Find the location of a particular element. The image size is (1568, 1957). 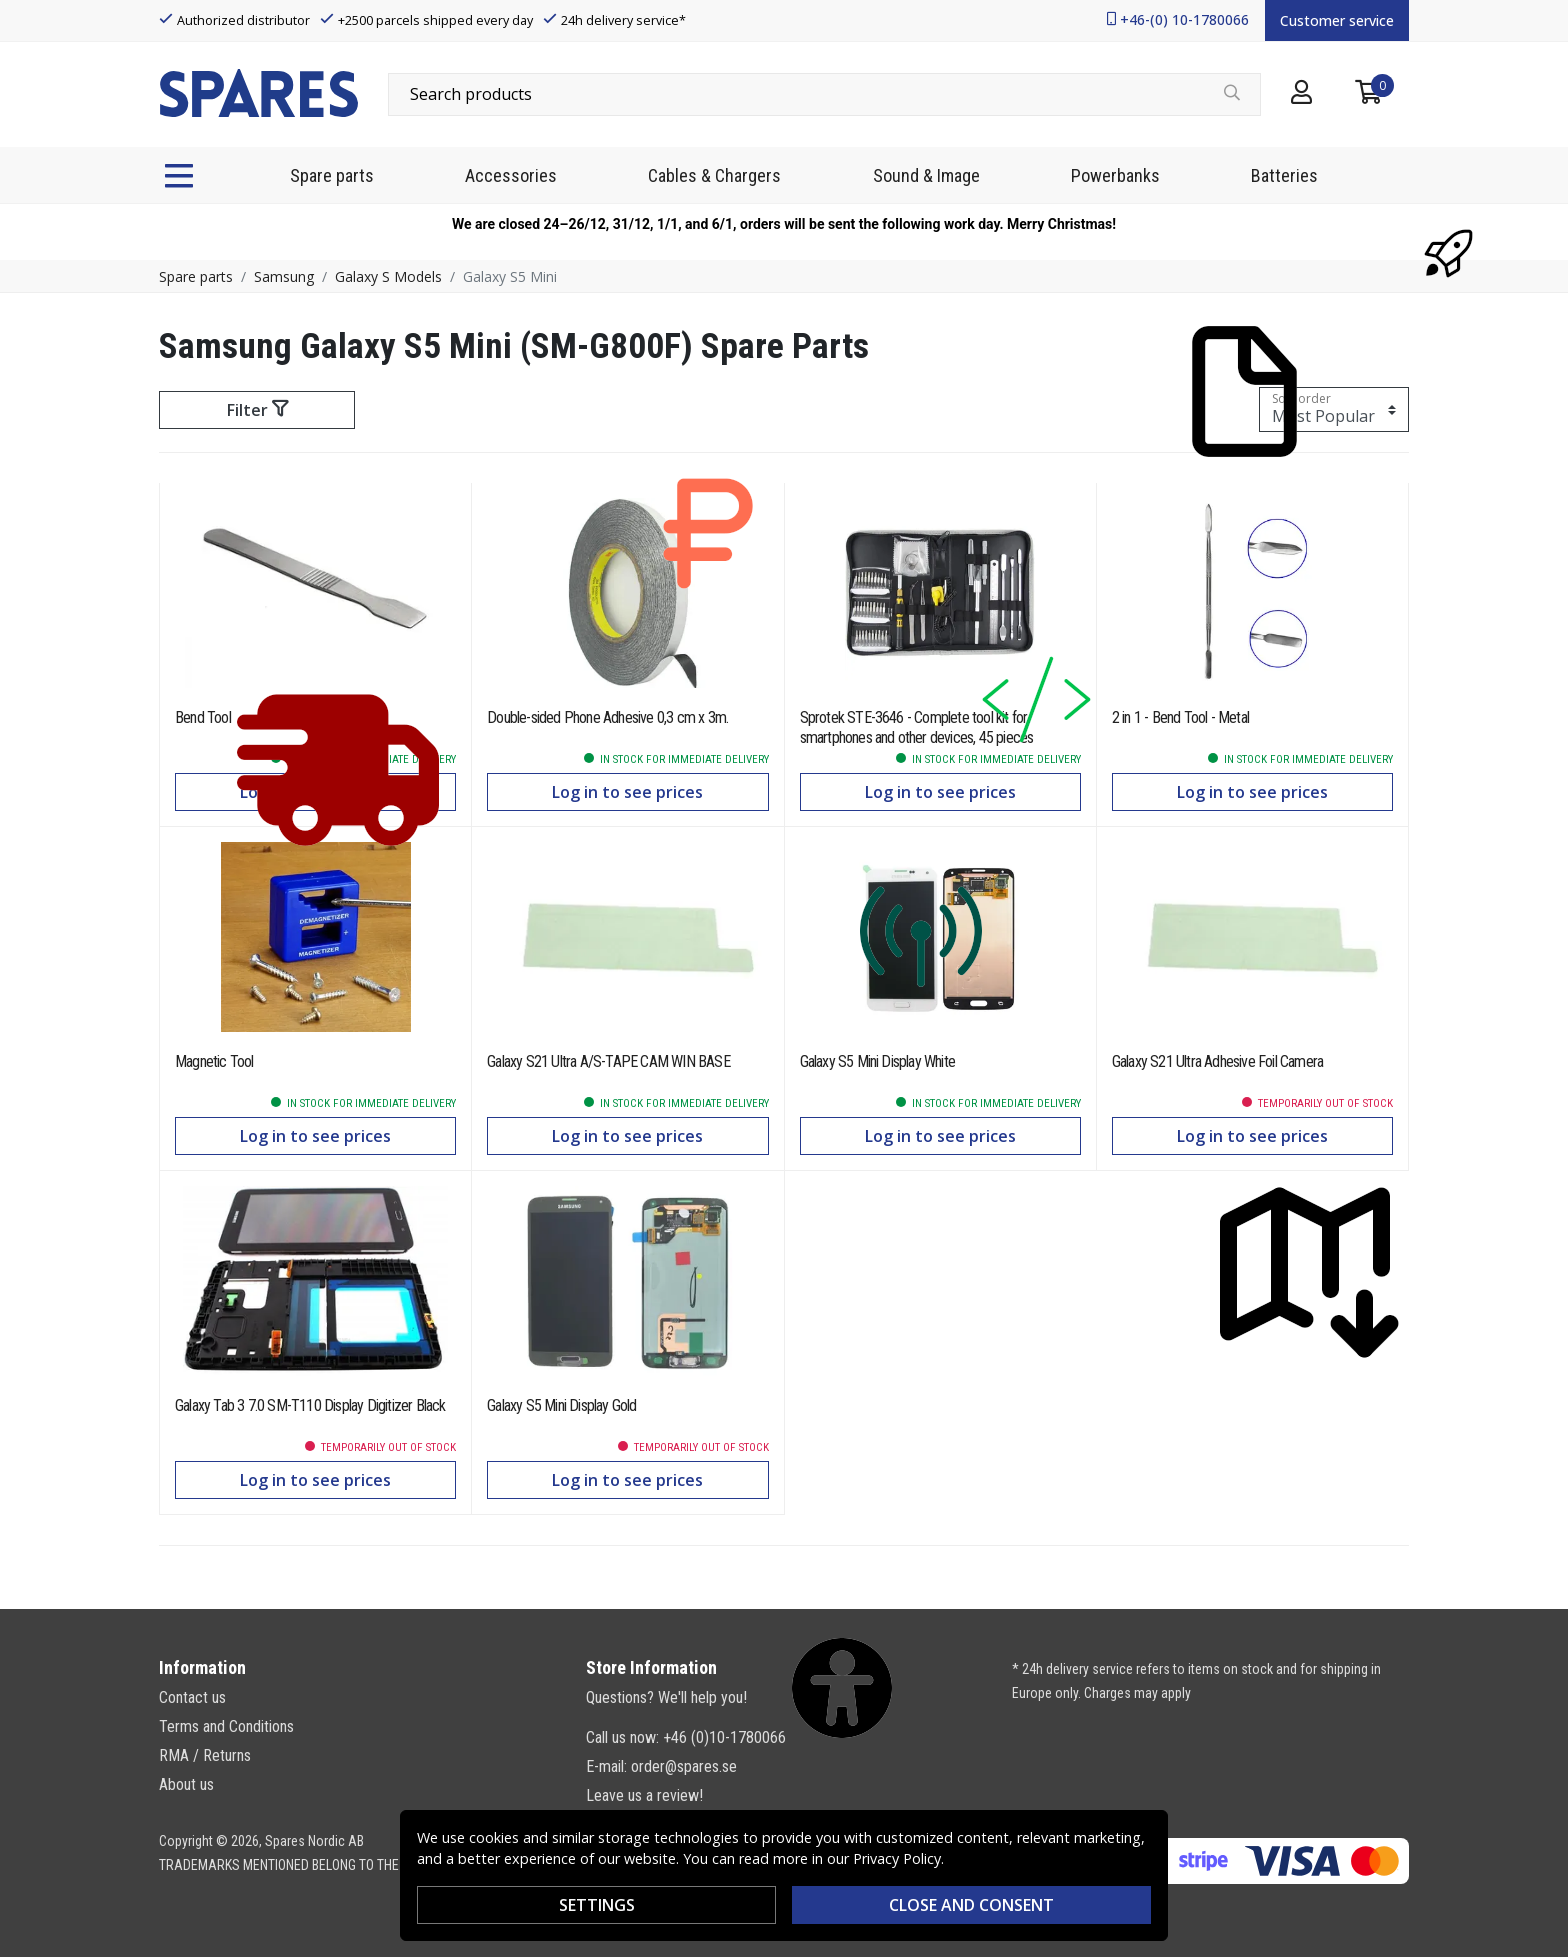

download map for offline use is located at coordinates (1305, 1264).